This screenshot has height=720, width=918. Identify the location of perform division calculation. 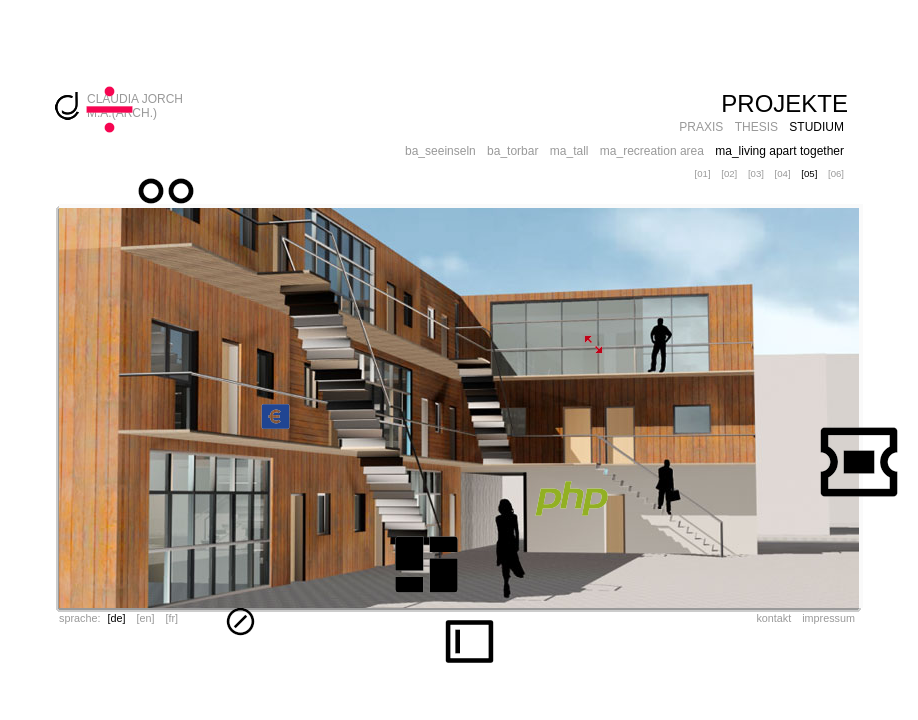
(109, 109).